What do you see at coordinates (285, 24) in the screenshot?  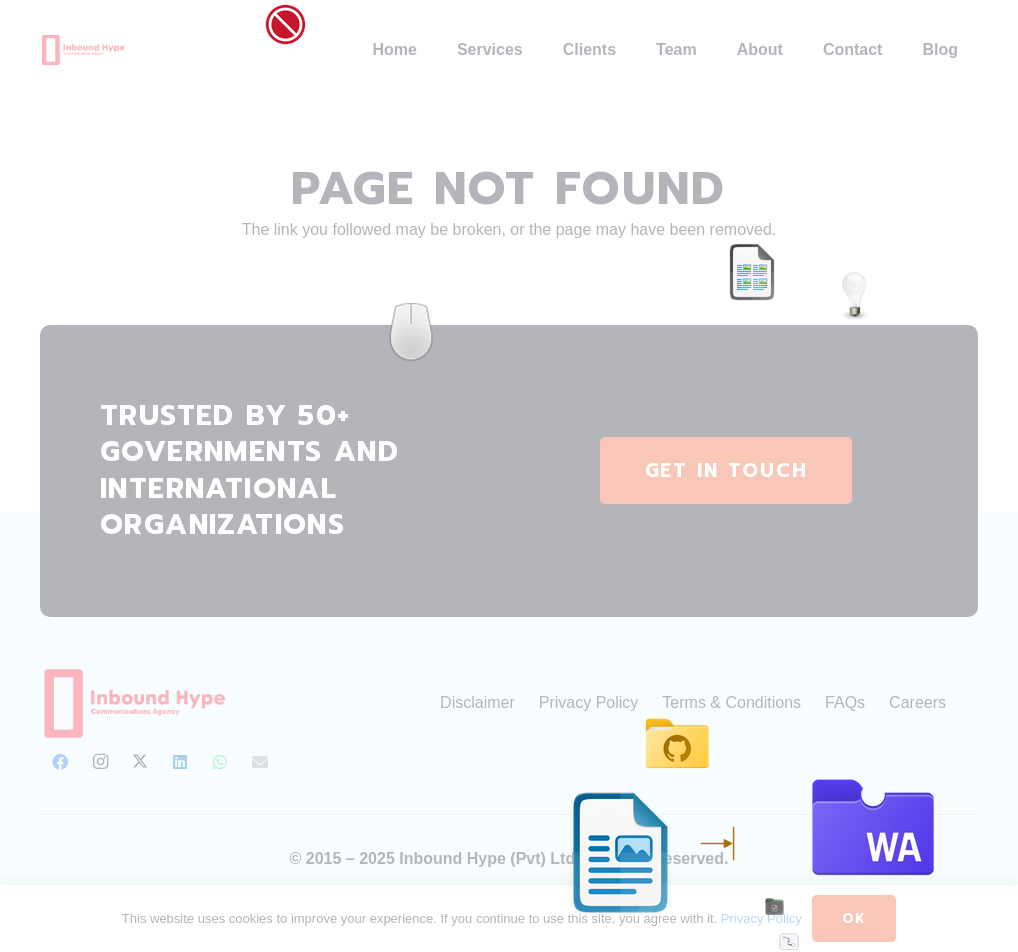 I see `delete selected email message` at bounding box center [285, 24].